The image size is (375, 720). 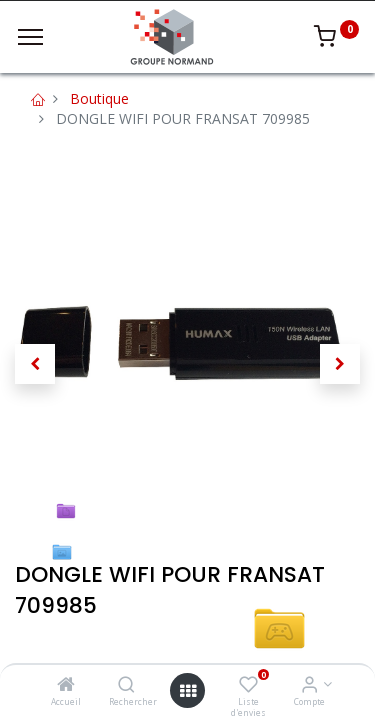 What do you see at coordinates (66, 511) in the screenshot?
I see `open your documents folder` at bounding box center [66, 511].